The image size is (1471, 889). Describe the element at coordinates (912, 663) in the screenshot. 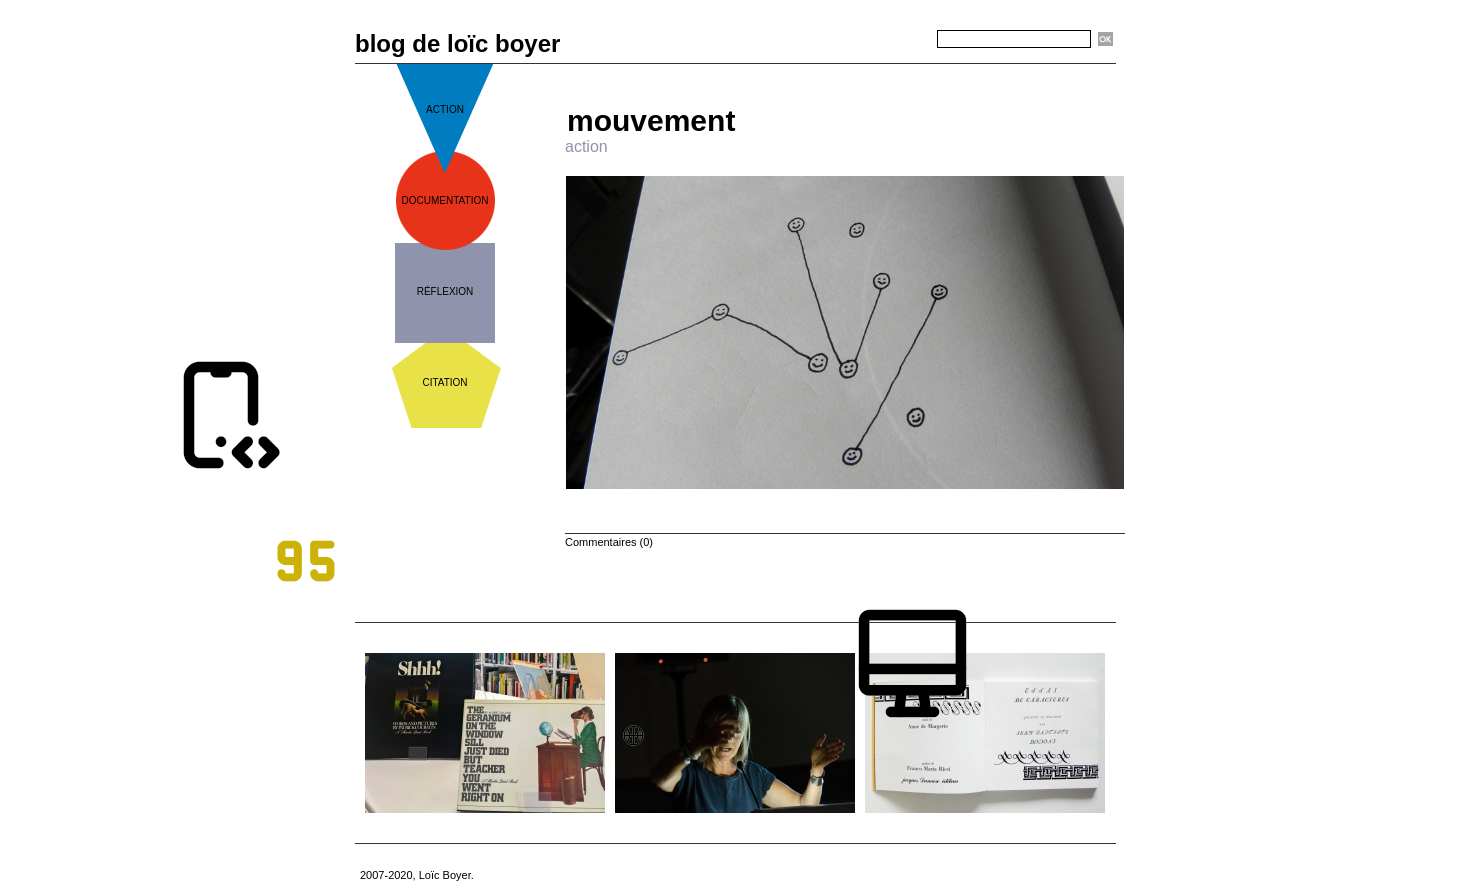

I see `view on desktop display` at that location.